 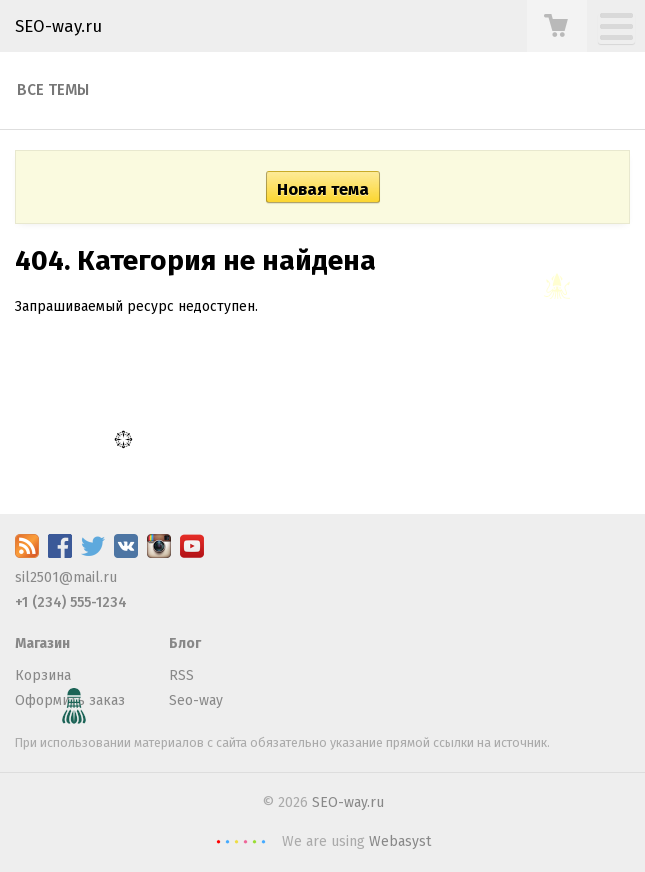 What do you see at coordinates (74, 706) in the screenshot?
I see `access badminton game or activity` at bounding box center [74, 706].